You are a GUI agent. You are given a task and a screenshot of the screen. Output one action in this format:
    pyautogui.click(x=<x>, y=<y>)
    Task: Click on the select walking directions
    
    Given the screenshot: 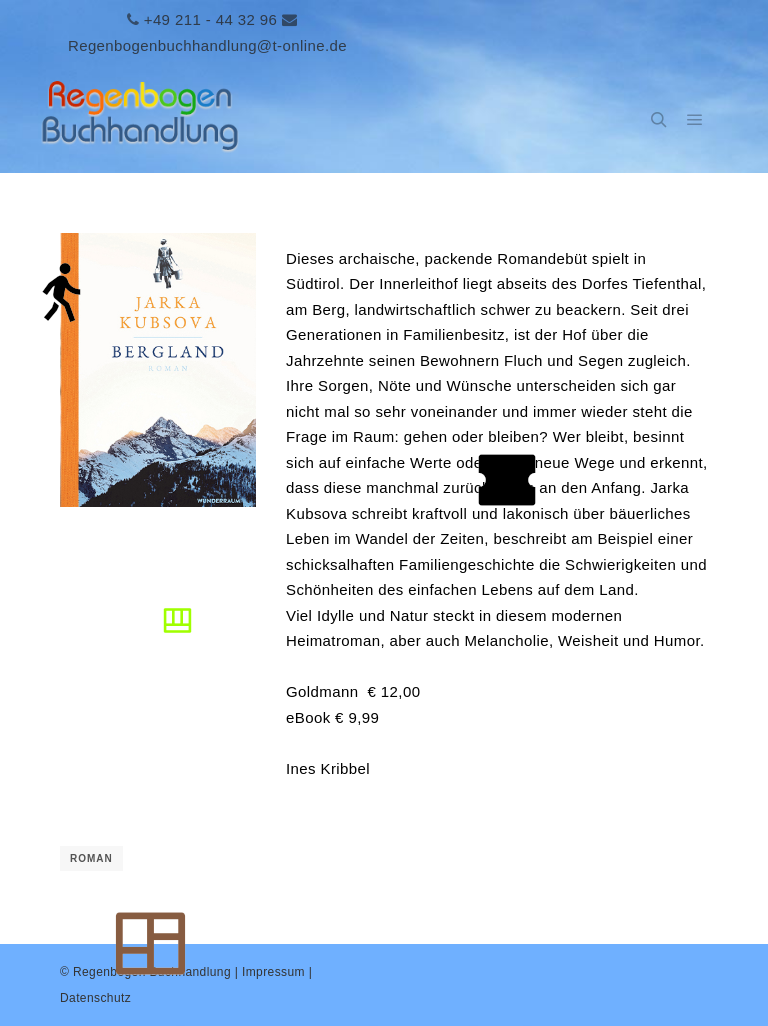 What is the action you would take?
    pyautogui.click(x=61, y=292)
    